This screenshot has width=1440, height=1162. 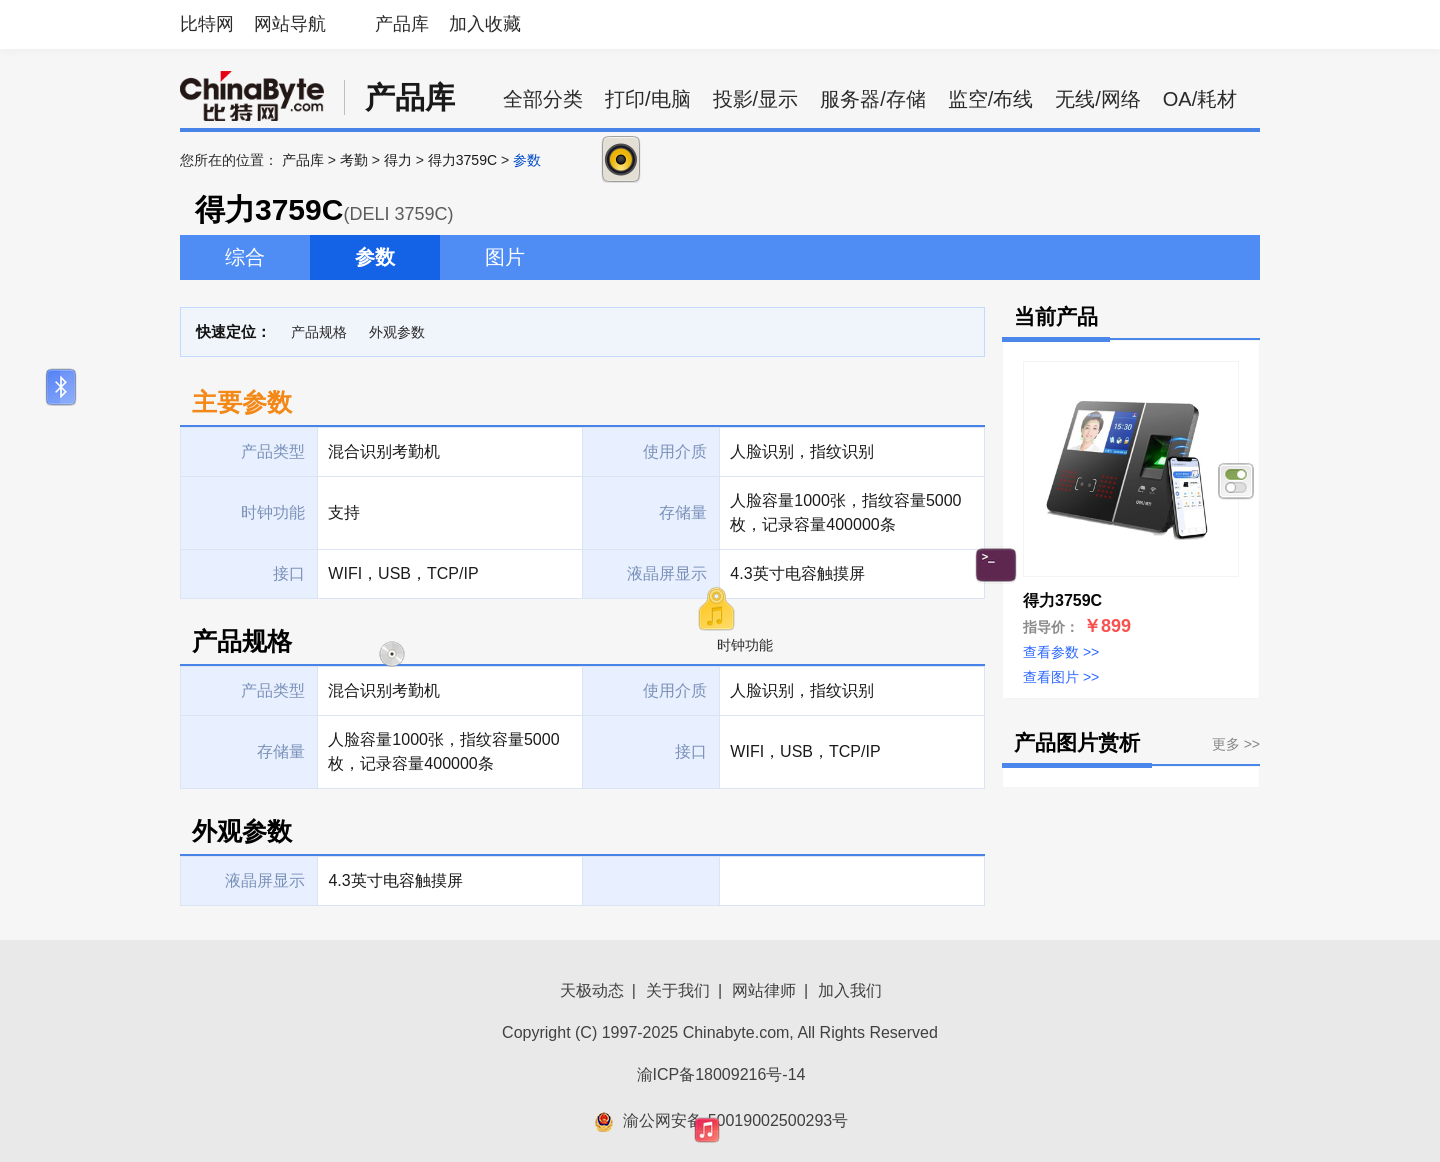 What do you see at coordinates (996, 565) in the screenshot?
I see `open terminal application` at bounding box center [996, 565].